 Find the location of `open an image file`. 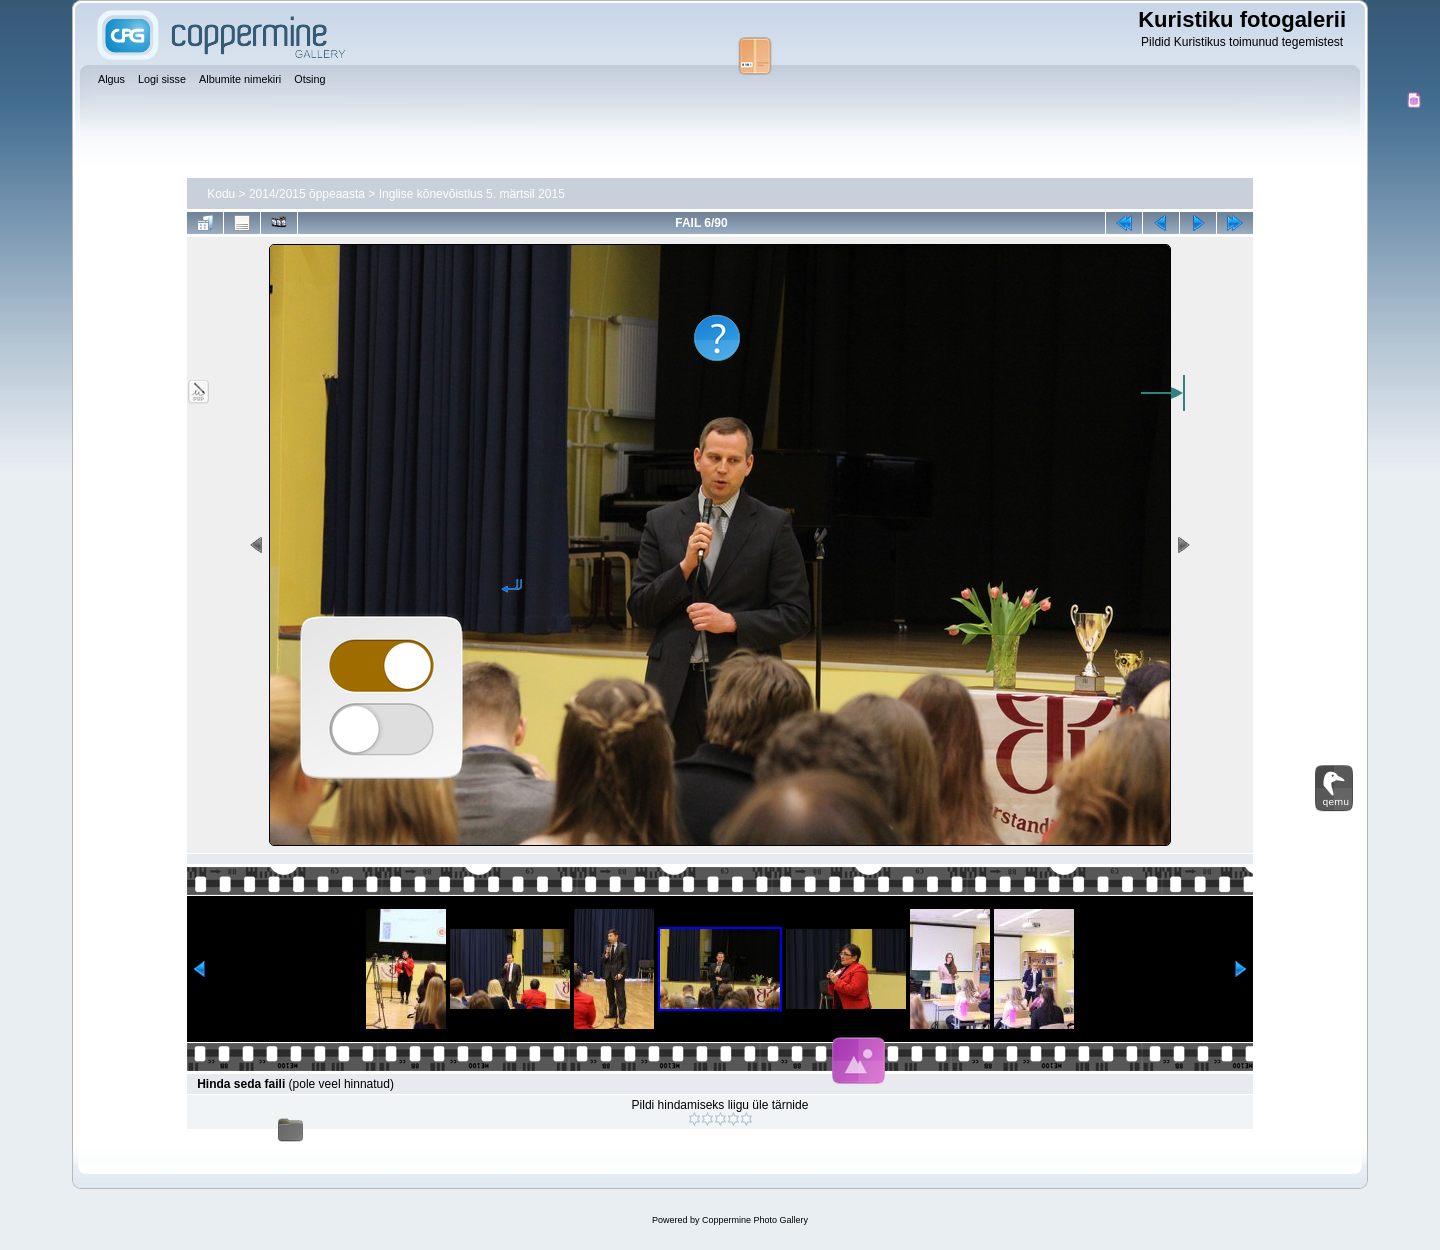

open an image file is located at coordinates (858, 1059).